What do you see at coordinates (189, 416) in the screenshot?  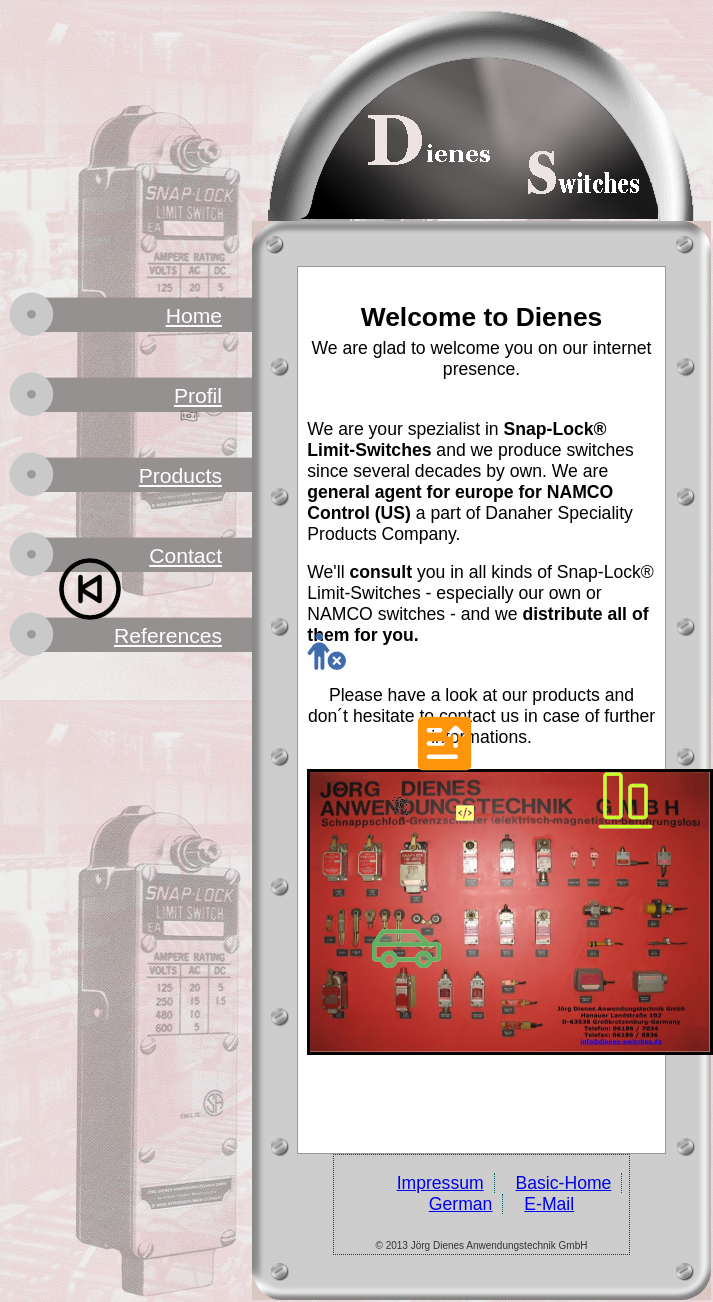 I see `view payment or transaction details` at bounding box center [189, 416].